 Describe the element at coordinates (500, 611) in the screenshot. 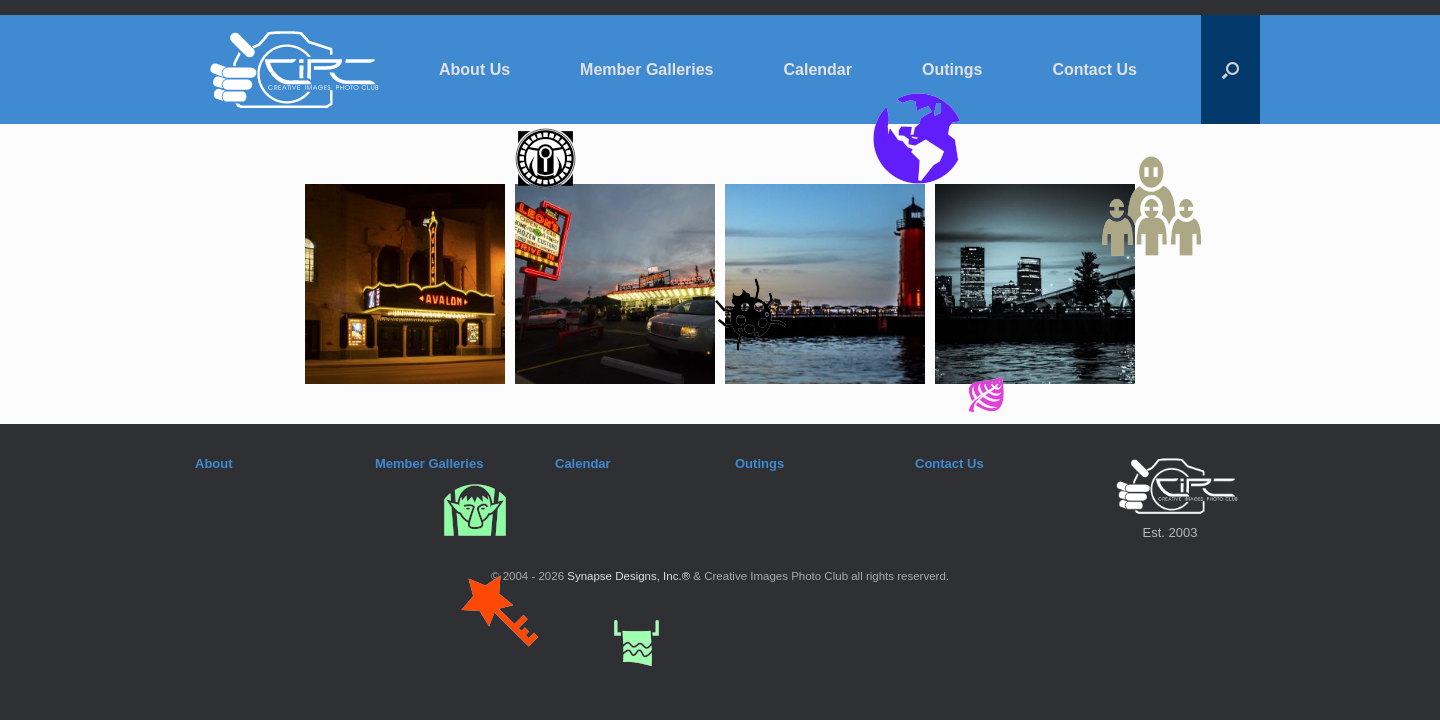

I see `unlock premium or starred content` at that location.